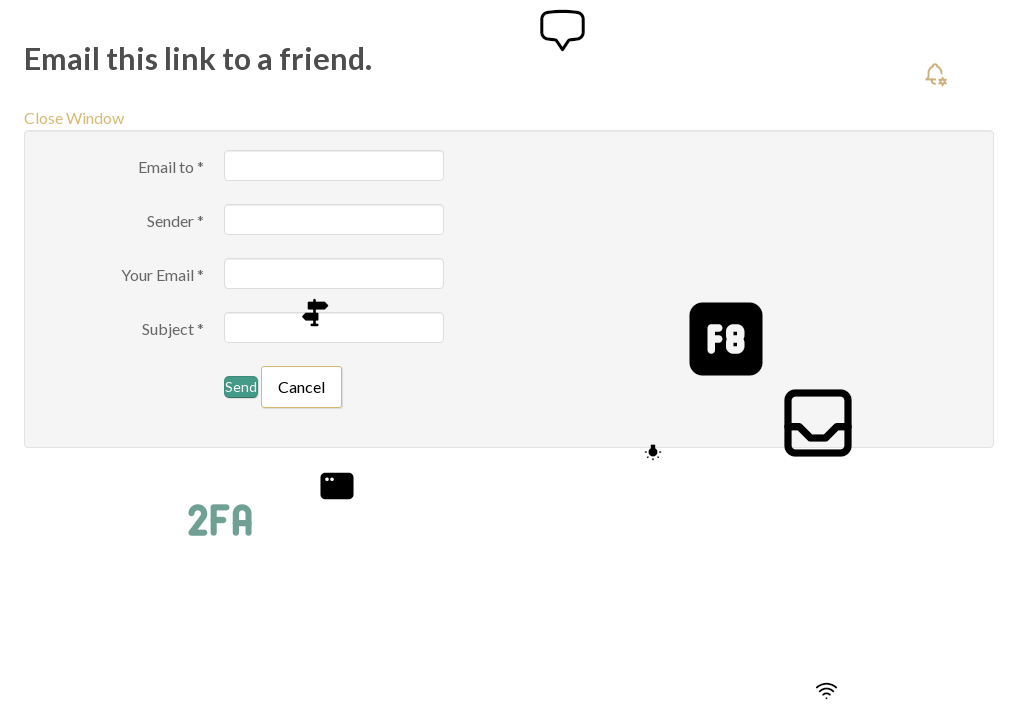 Image resolution: width=1018 pixels, height=720 pixels. What do you see at coordinates (337, 486) in the screenshot?
I see `open application window` at bounding box center [337, 486].